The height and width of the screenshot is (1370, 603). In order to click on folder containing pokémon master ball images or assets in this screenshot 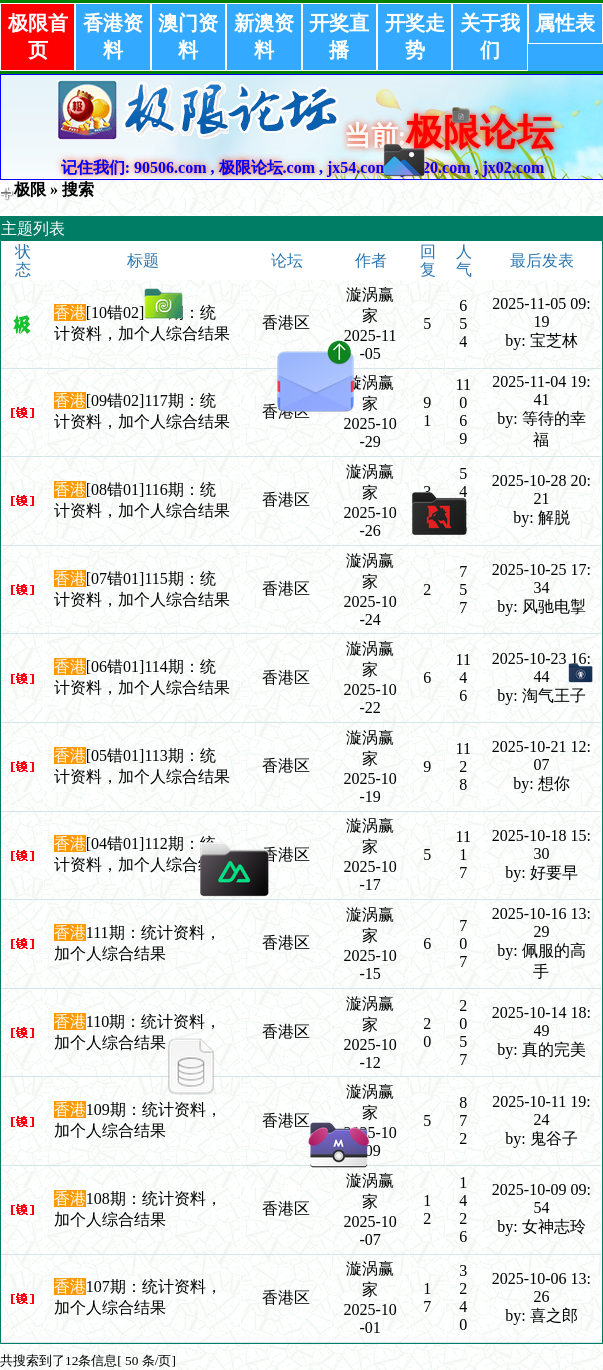, I will do `click(338, 1146)`.